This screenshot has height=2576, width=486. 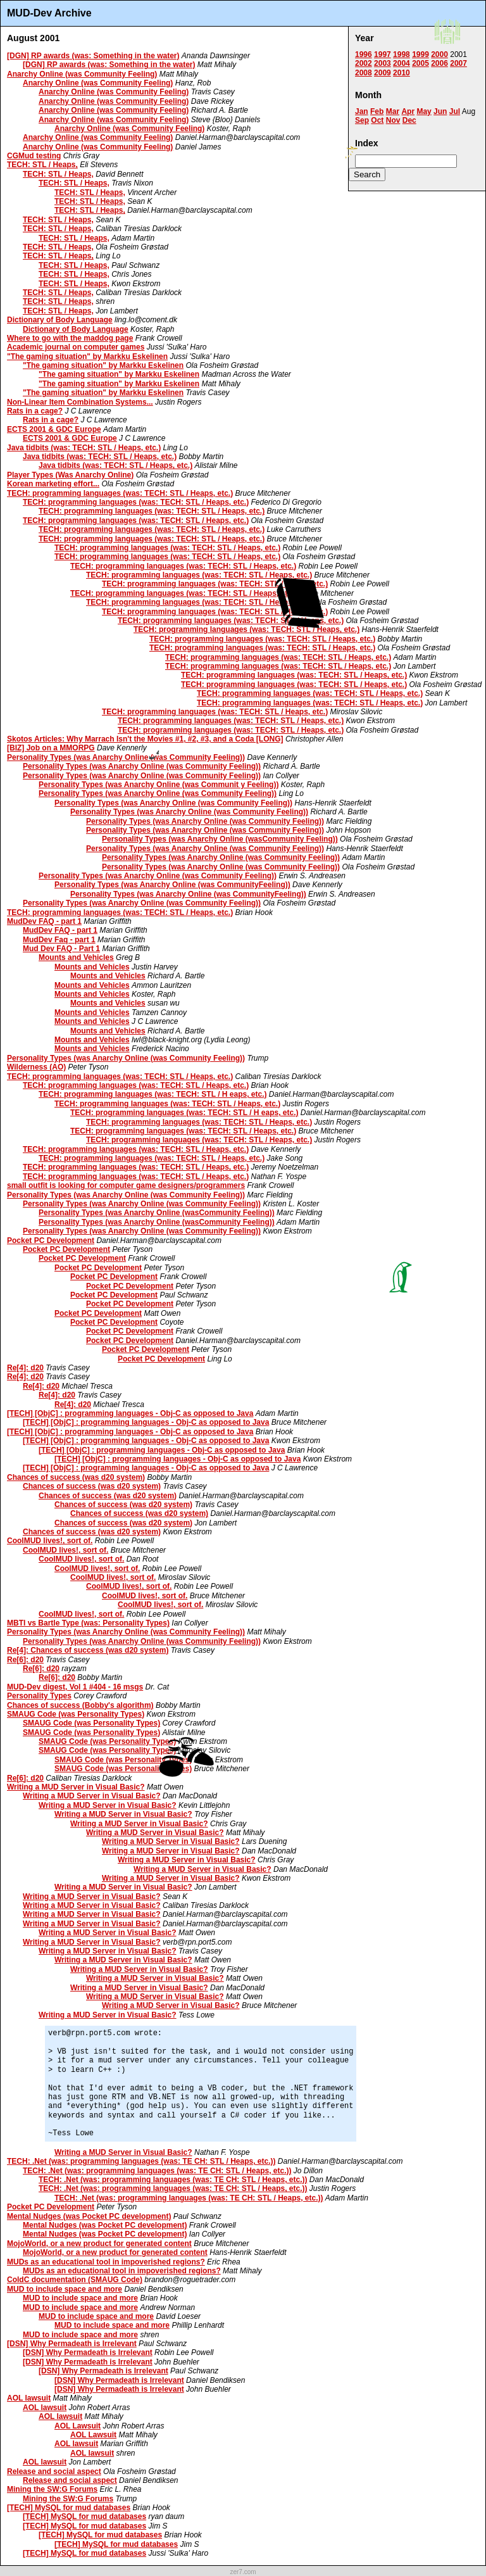 What do you see at coordinates (447, 31) in the screenshot?
I see `access organ or church music settings` at bounding box center [447, 31].